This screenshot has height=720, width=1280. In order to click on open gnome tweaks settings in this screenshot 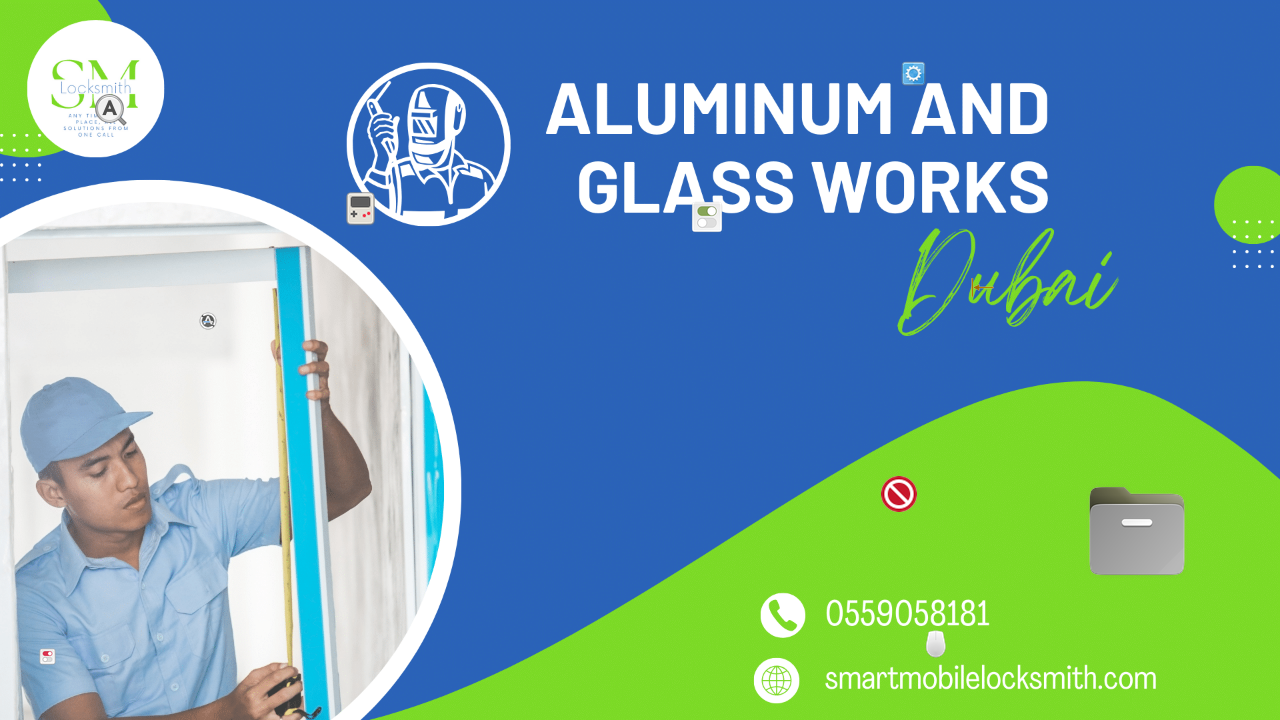, I will do `click(47, 656)`.